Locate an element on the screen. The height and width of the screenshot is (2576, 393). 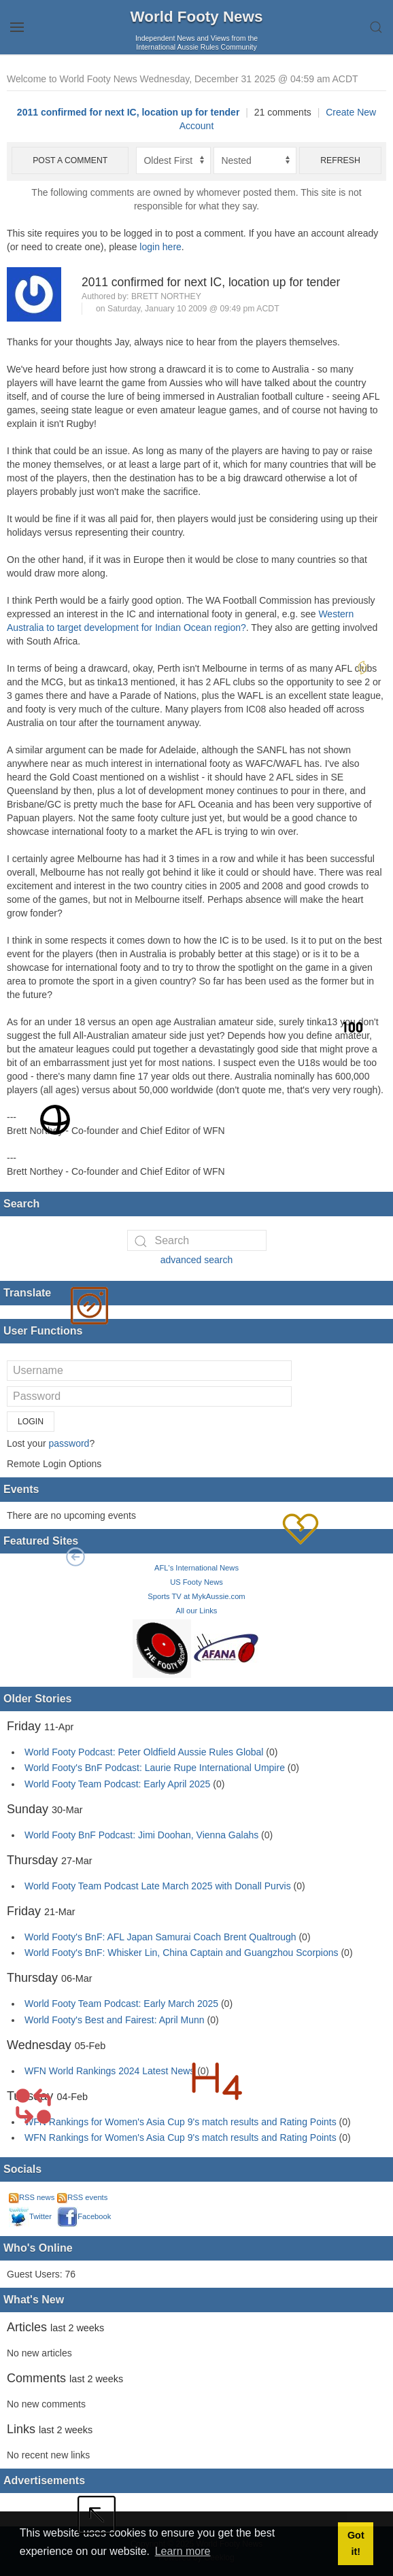
access globe or world view is located at coordinates (55, 1120).